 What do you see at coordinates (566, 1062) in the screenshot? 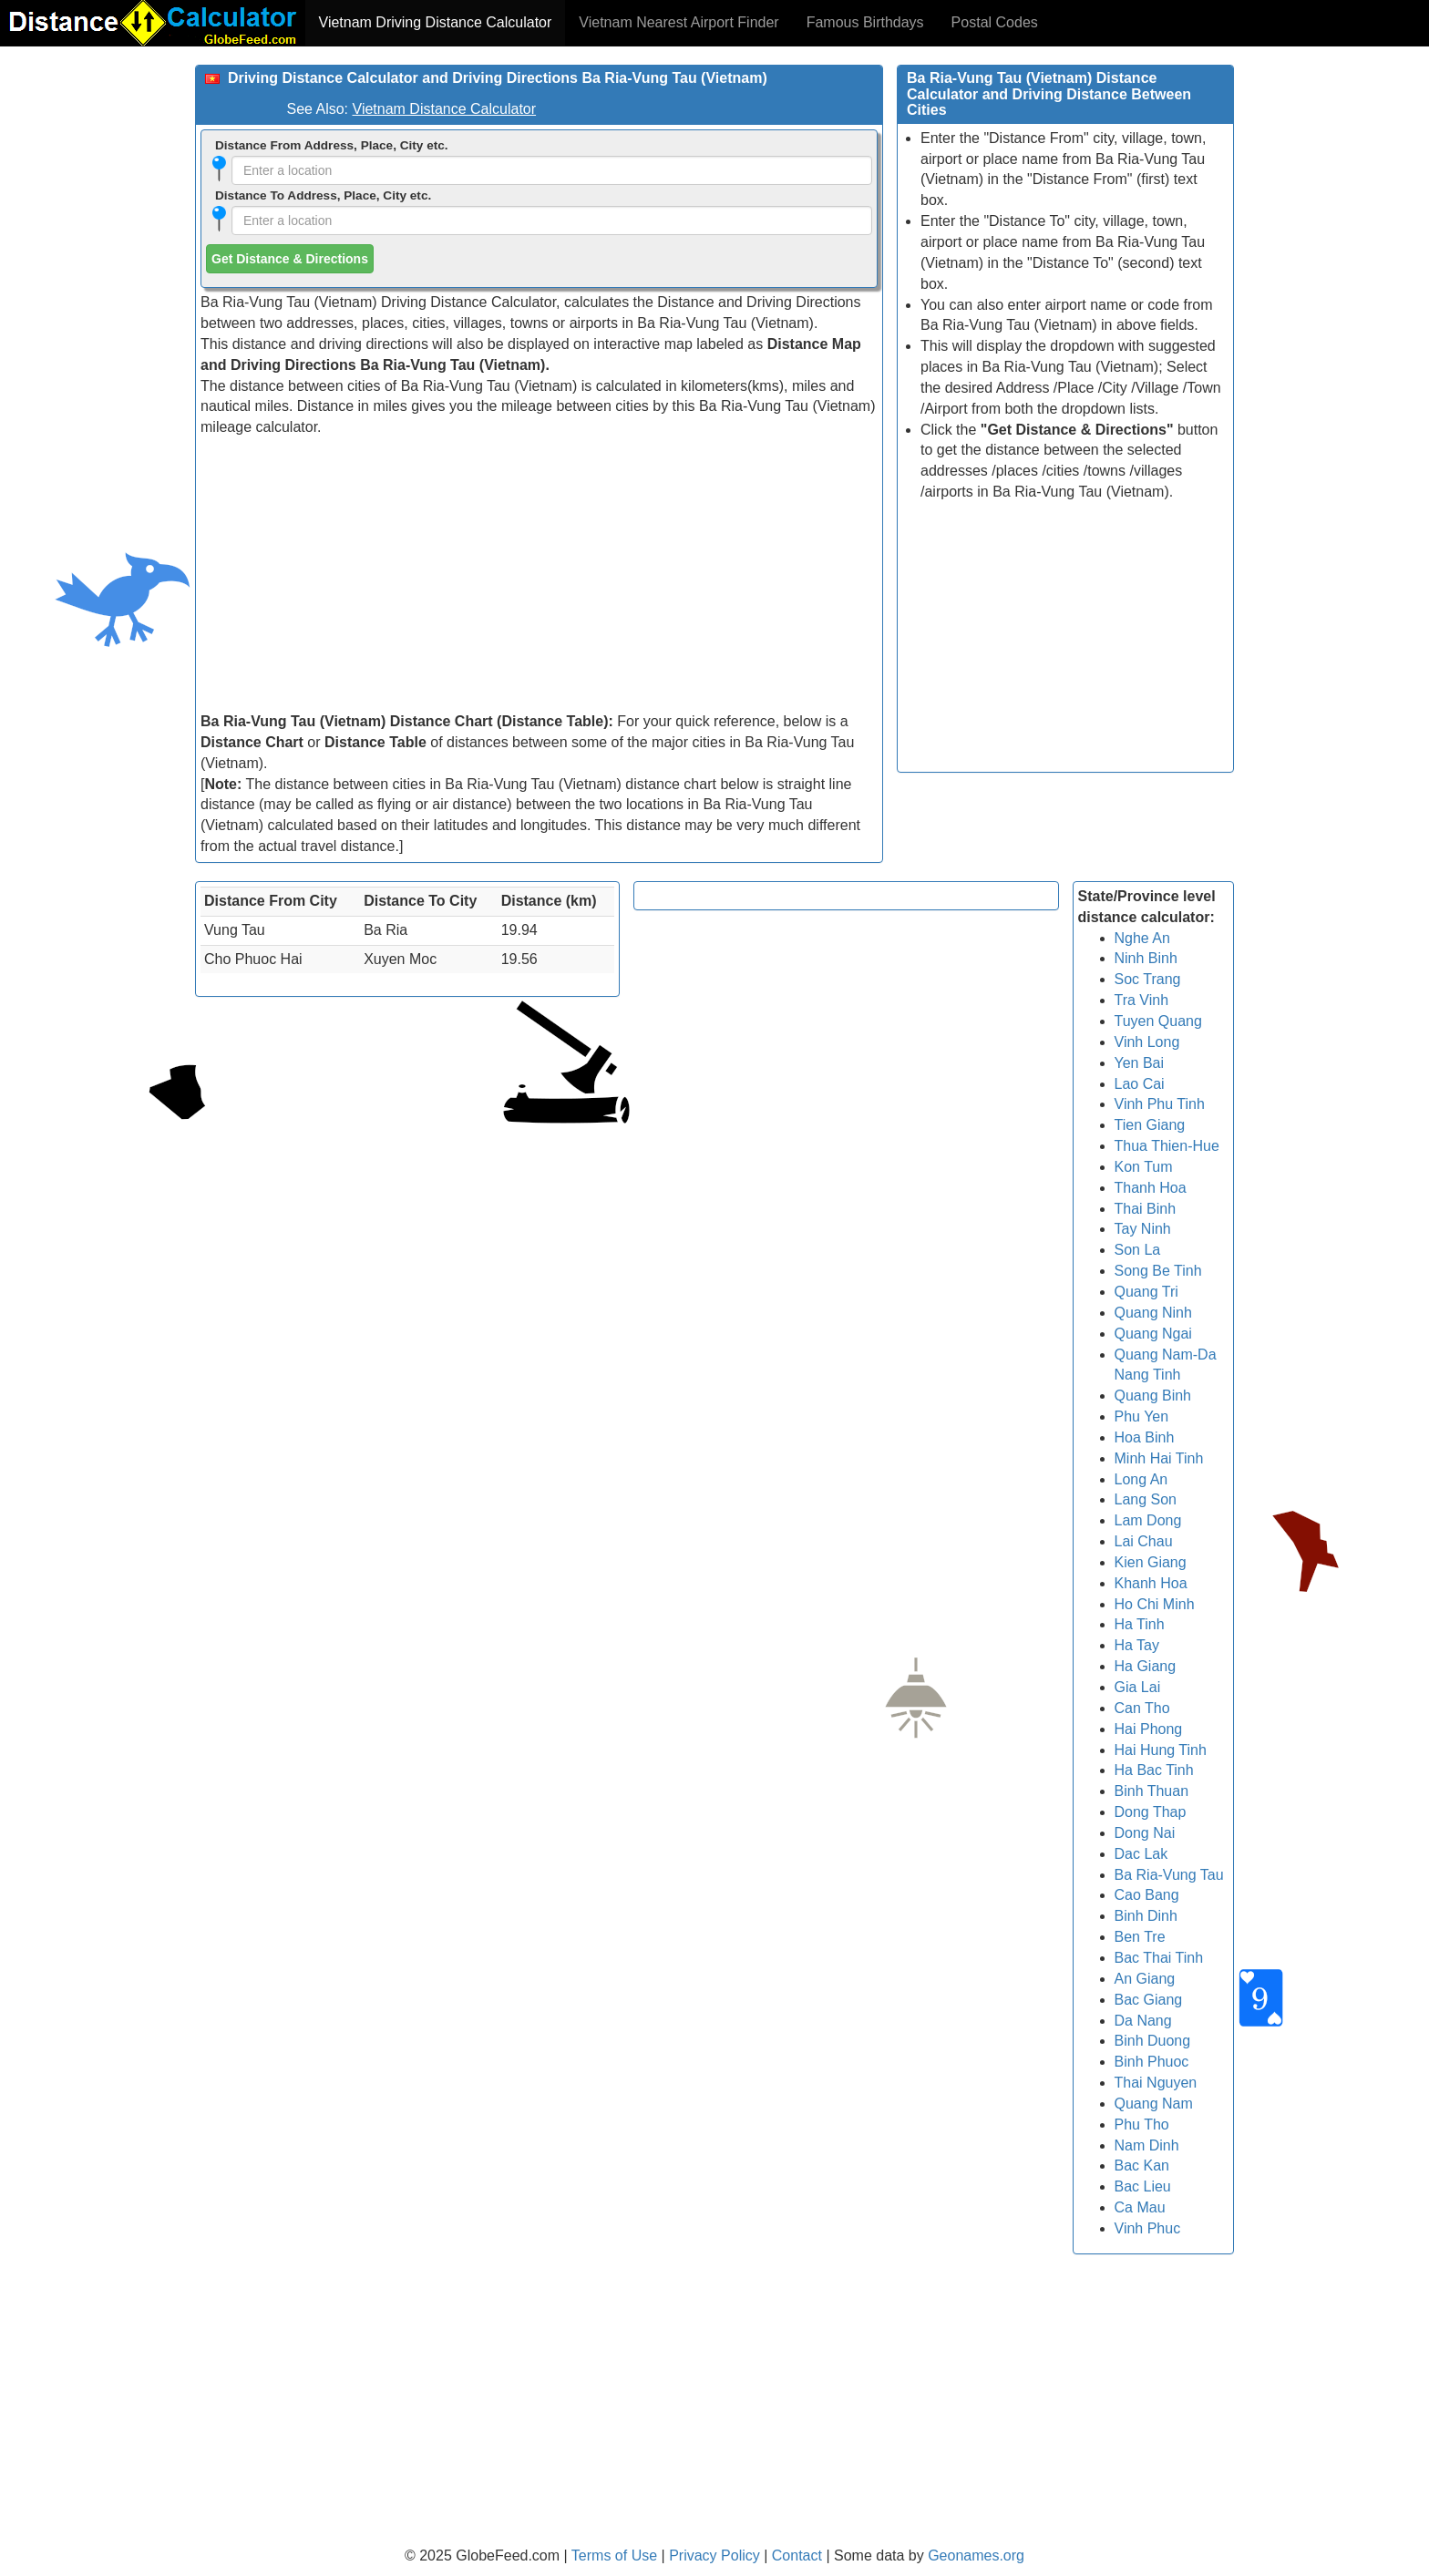
I see `woodcutting or logging activity in a game` at bounding box center [566, 1062].